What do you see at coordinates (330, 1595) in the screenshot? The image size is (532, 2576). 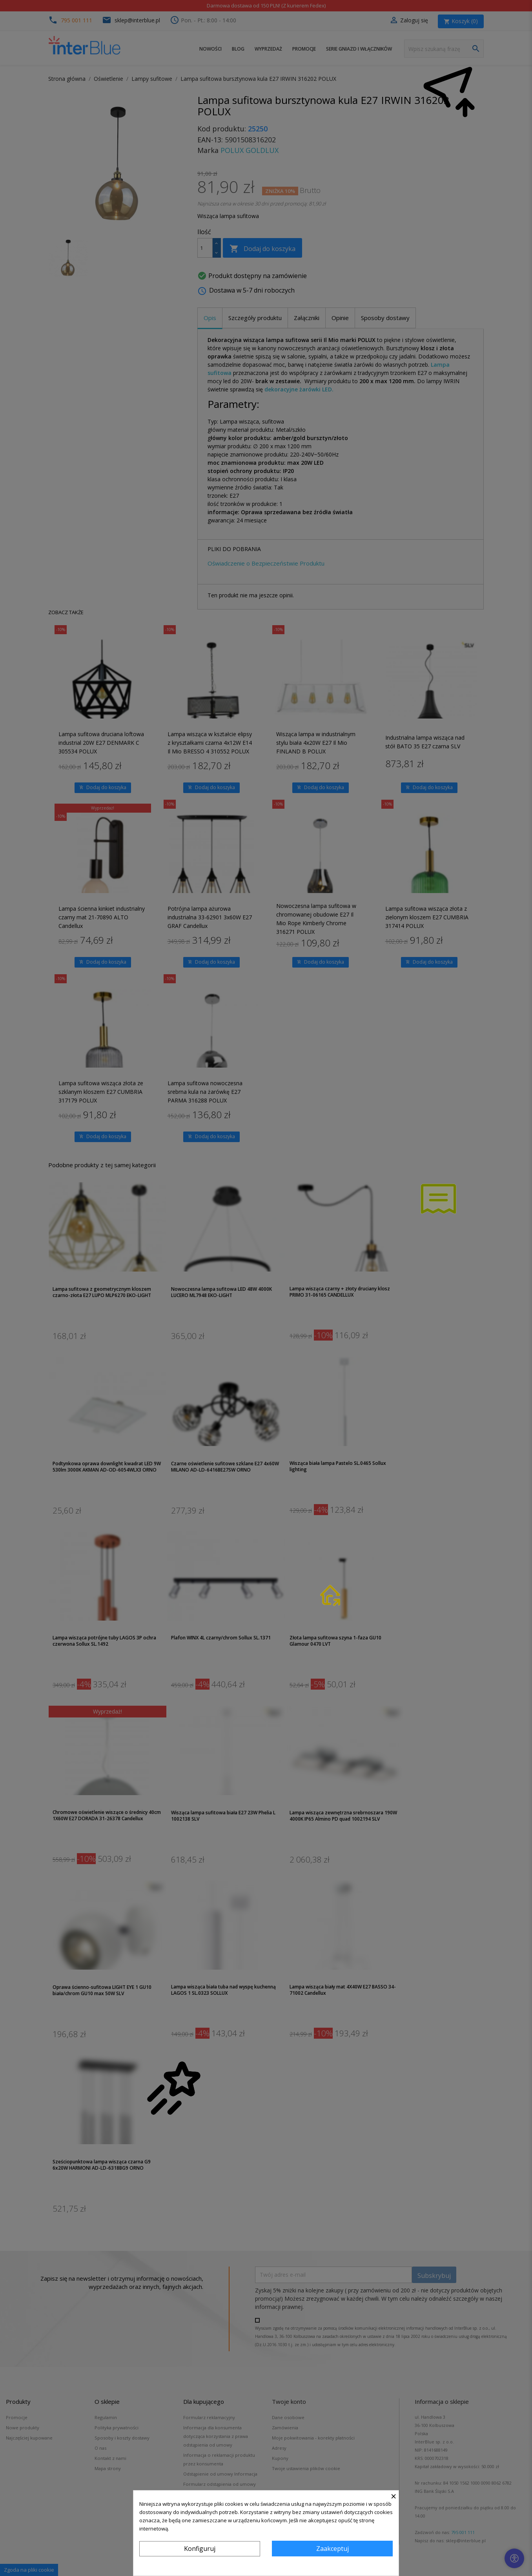 I see `share a home or property listing` at bounding box center [330, 1595].